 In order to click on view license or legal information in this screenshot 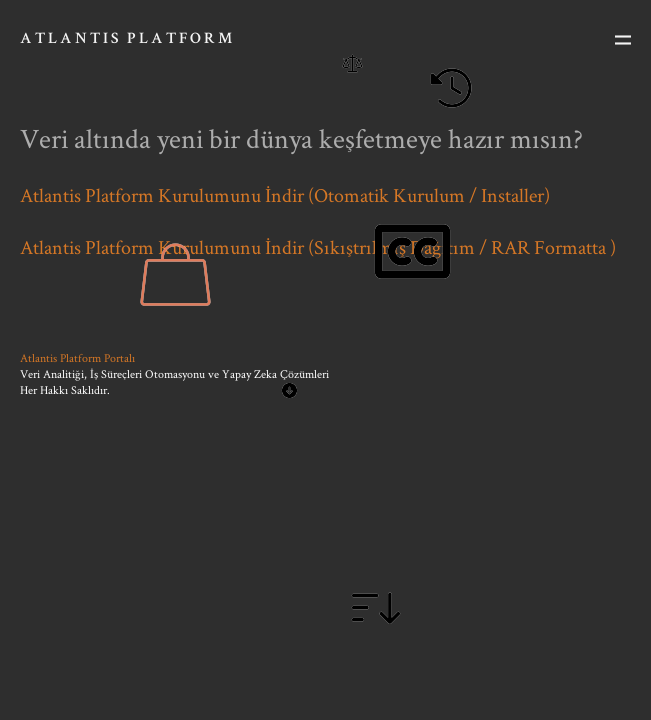, I will do `click(352, 63)`.